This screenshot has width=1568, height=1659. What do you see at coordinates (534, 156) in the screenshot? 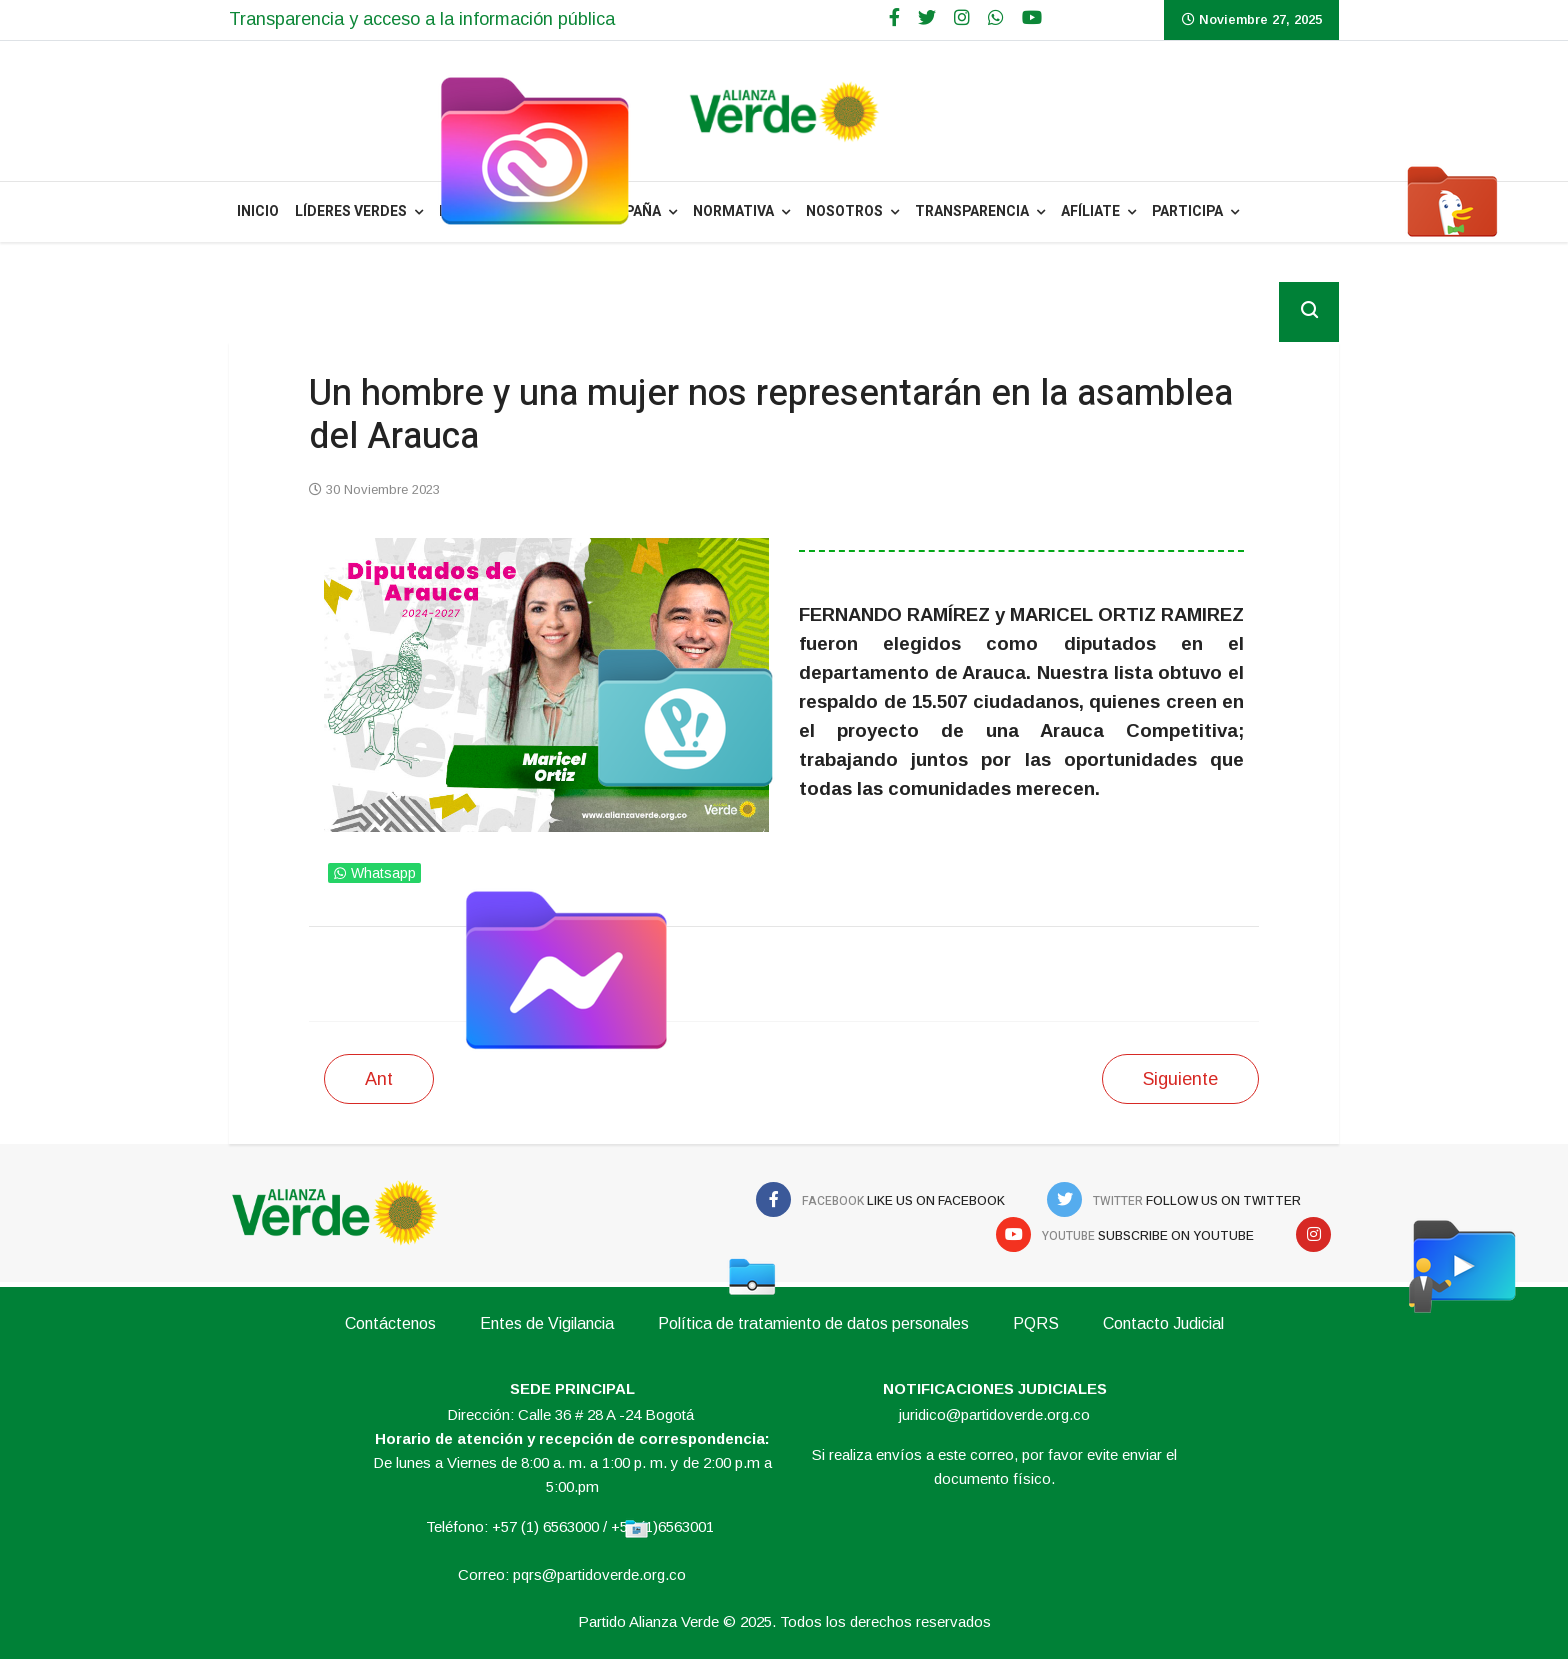
I see `open adobe creative cloud files folder` at bounding box center [534, 156].